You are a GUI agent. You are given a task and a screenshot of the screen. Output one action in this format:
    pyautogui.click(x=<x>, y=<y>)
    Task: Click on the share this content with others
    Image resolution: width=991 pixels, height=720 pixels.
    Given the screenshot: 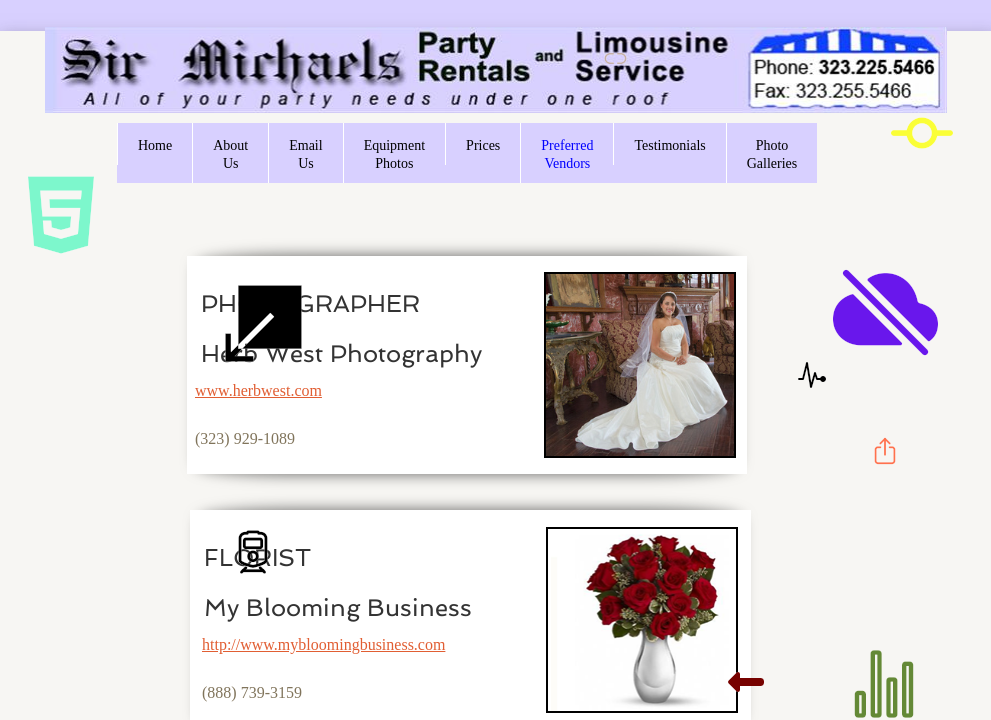 What is the action you would take?
    pyautogui.click(x=885, y=451)
    